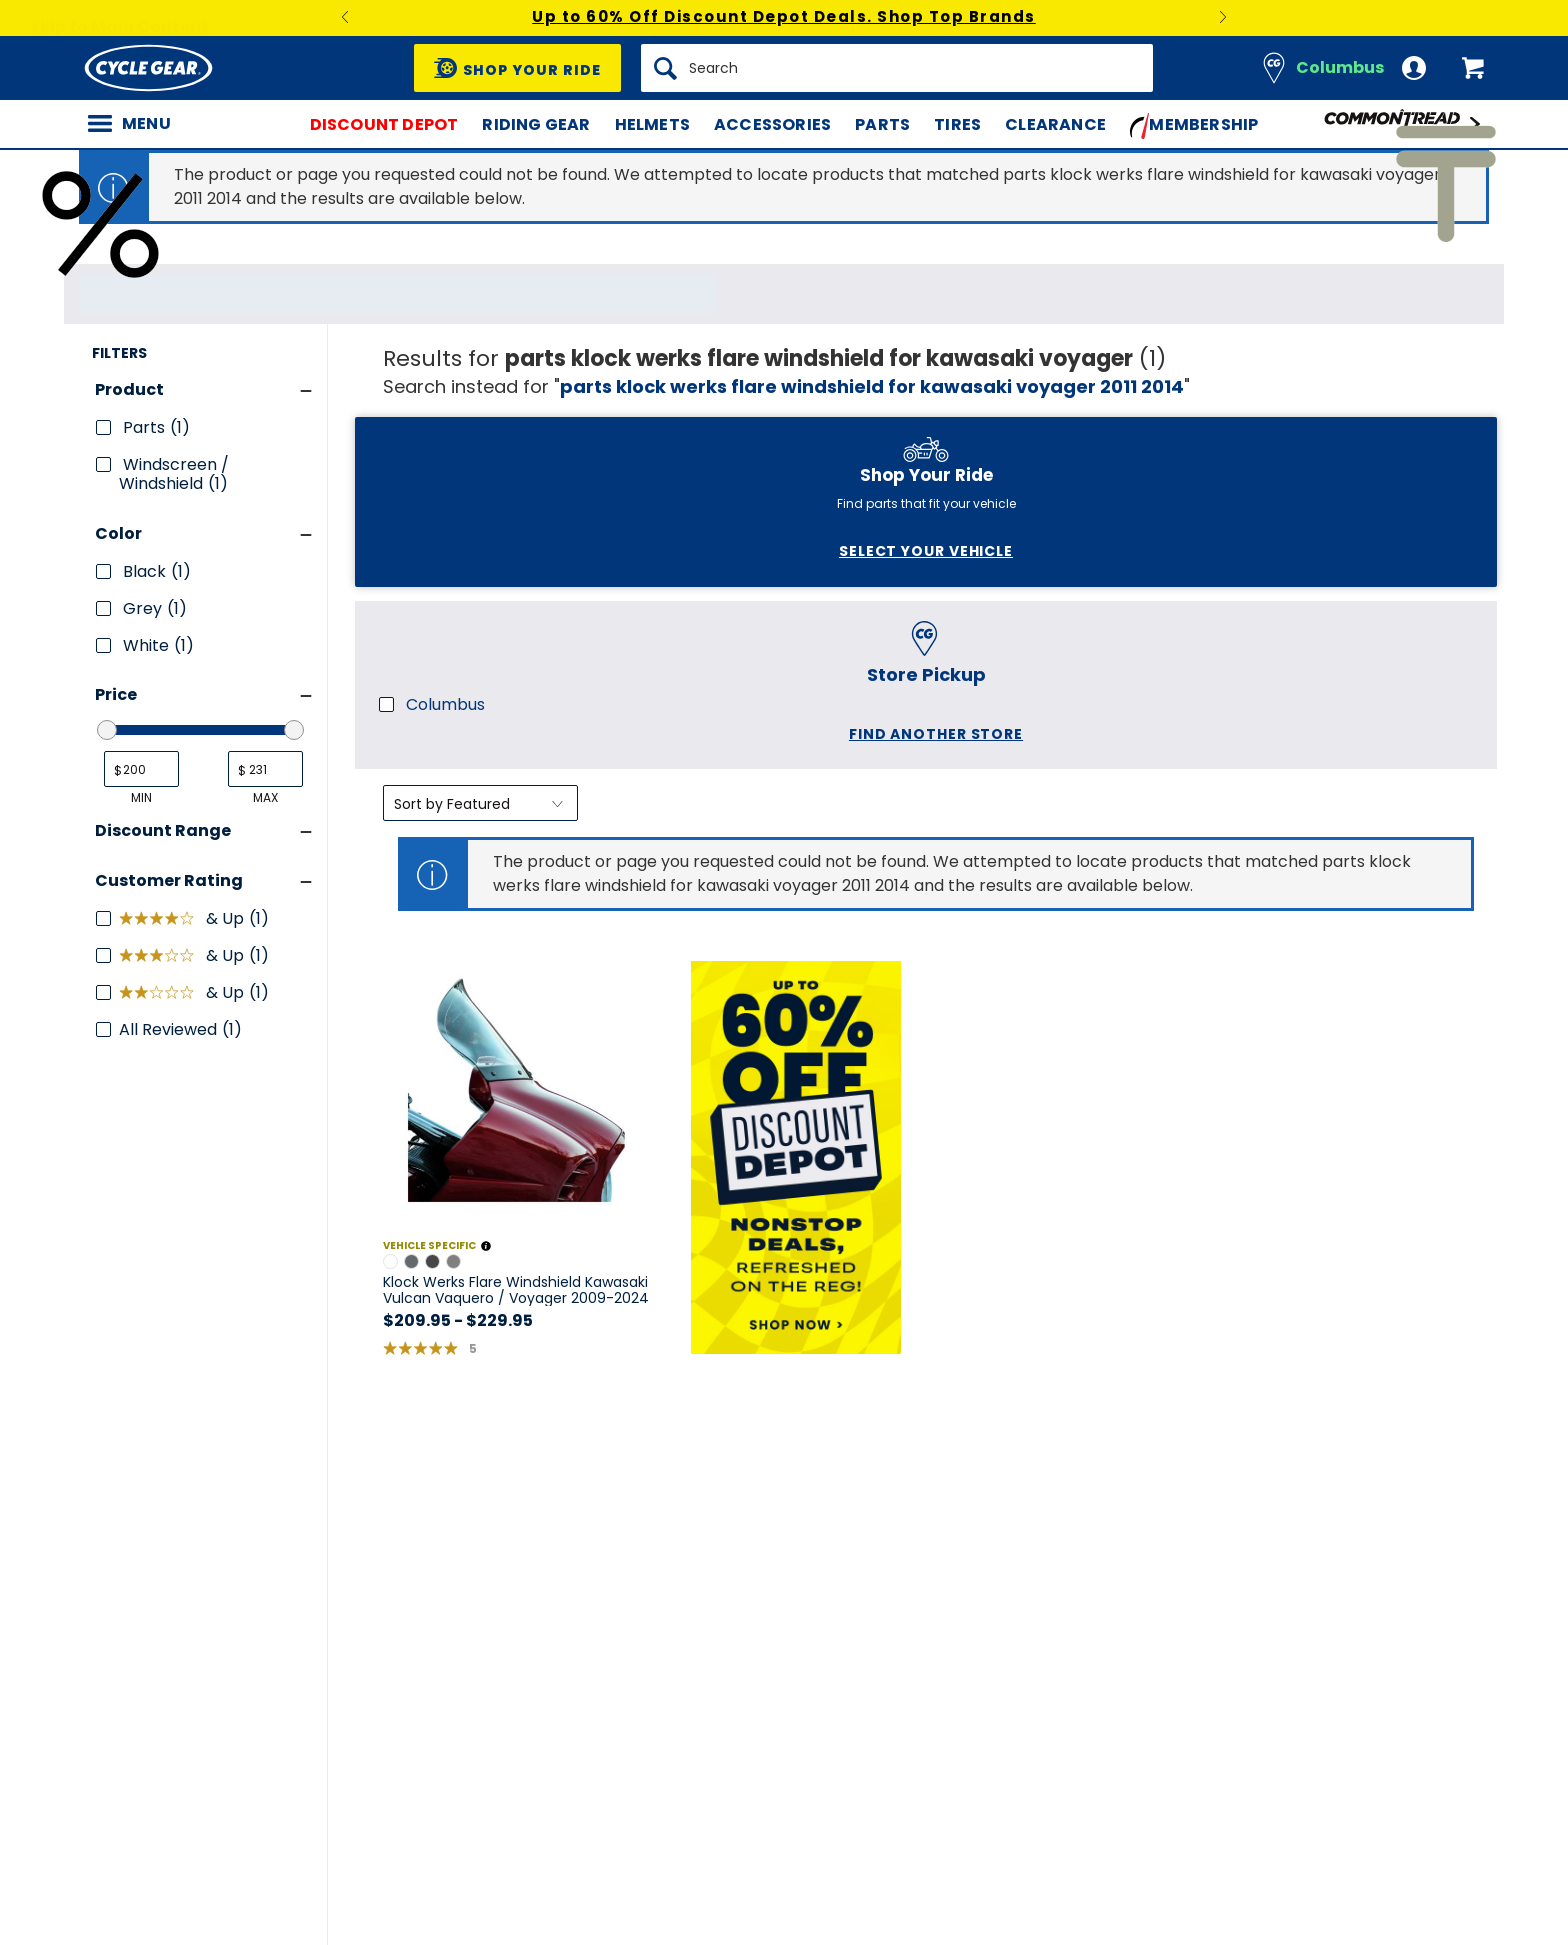 The image size is (1568, 1945). What do you see at coordinates (100, 224) in the screenshot?
I see `view or apply a percentage value` at bounding box center [100, 224].